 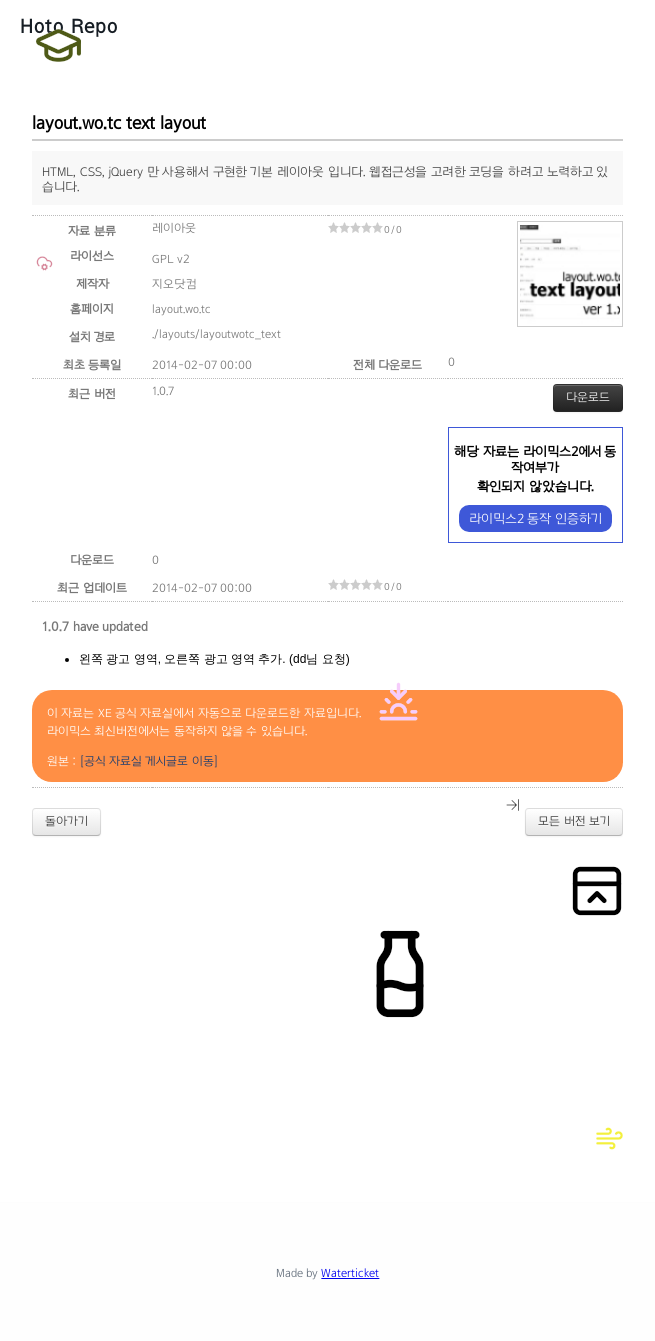 What do you see at coordinates (58, 45) in the screenshot?
I see `access education or learning resources` at bounding box center [58, 45].